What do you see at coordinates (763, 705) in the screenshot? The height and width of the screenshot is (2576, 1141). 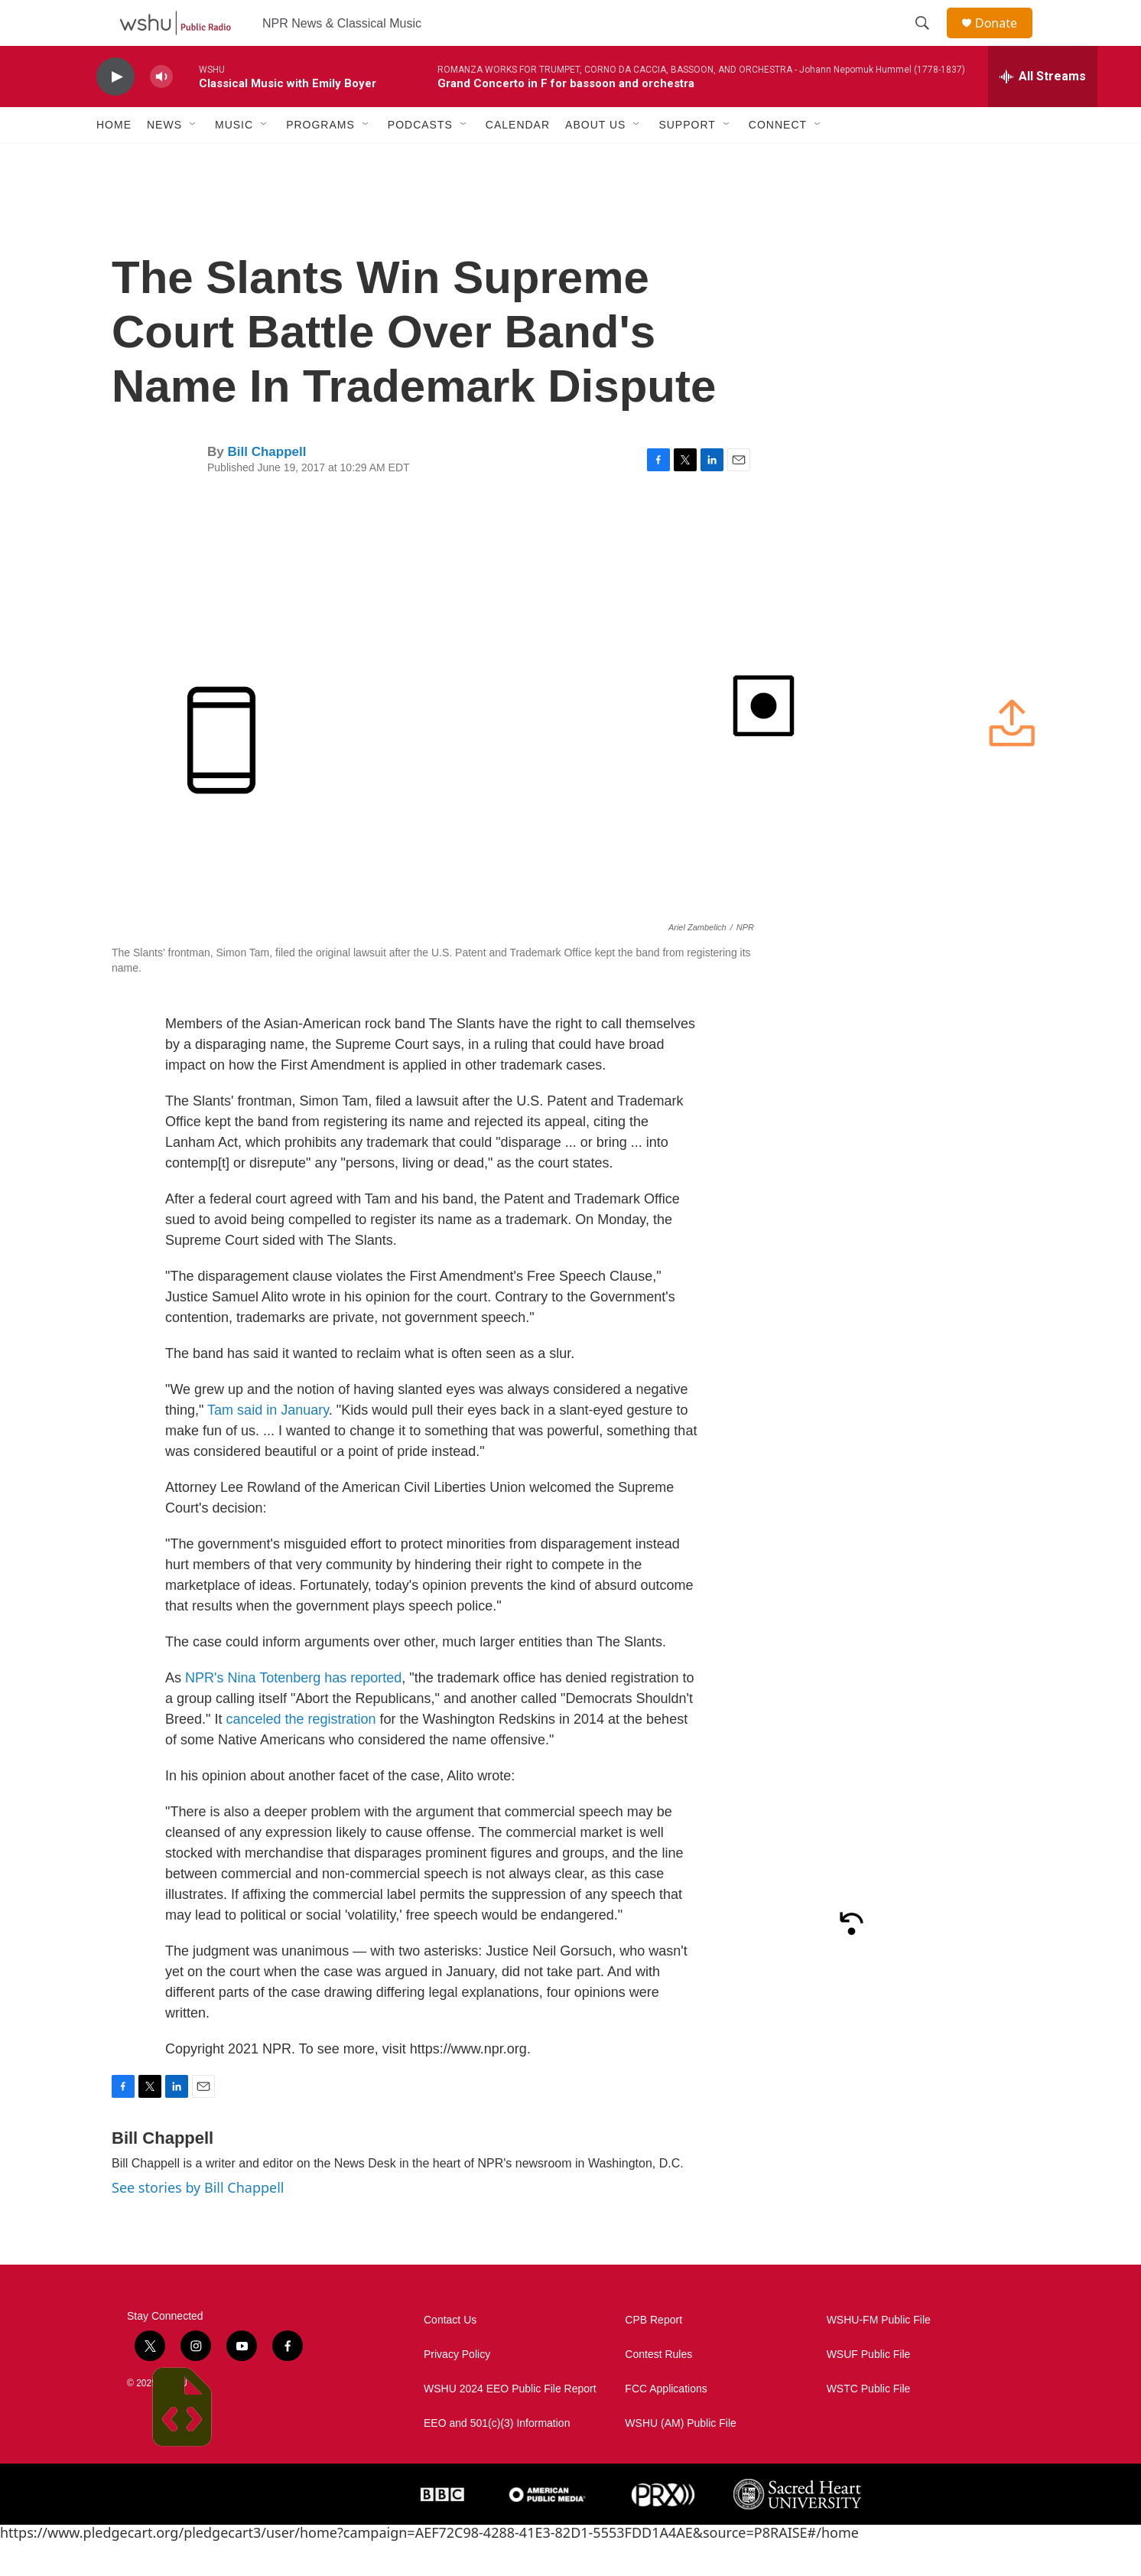 I see `indicates a file has been modified` at bounding box center [763, 705].